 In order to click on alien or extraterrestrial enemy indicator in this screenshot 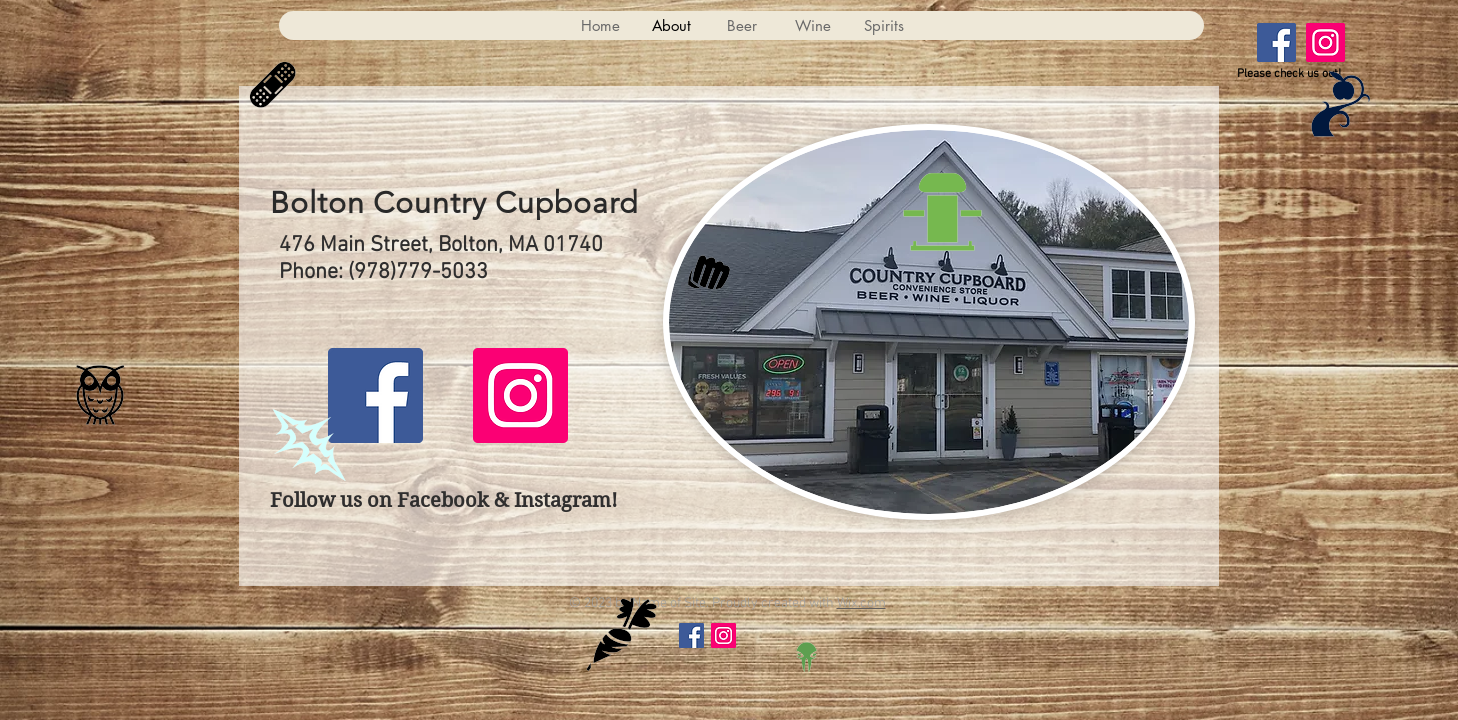, I will do `click(806, 657)`.